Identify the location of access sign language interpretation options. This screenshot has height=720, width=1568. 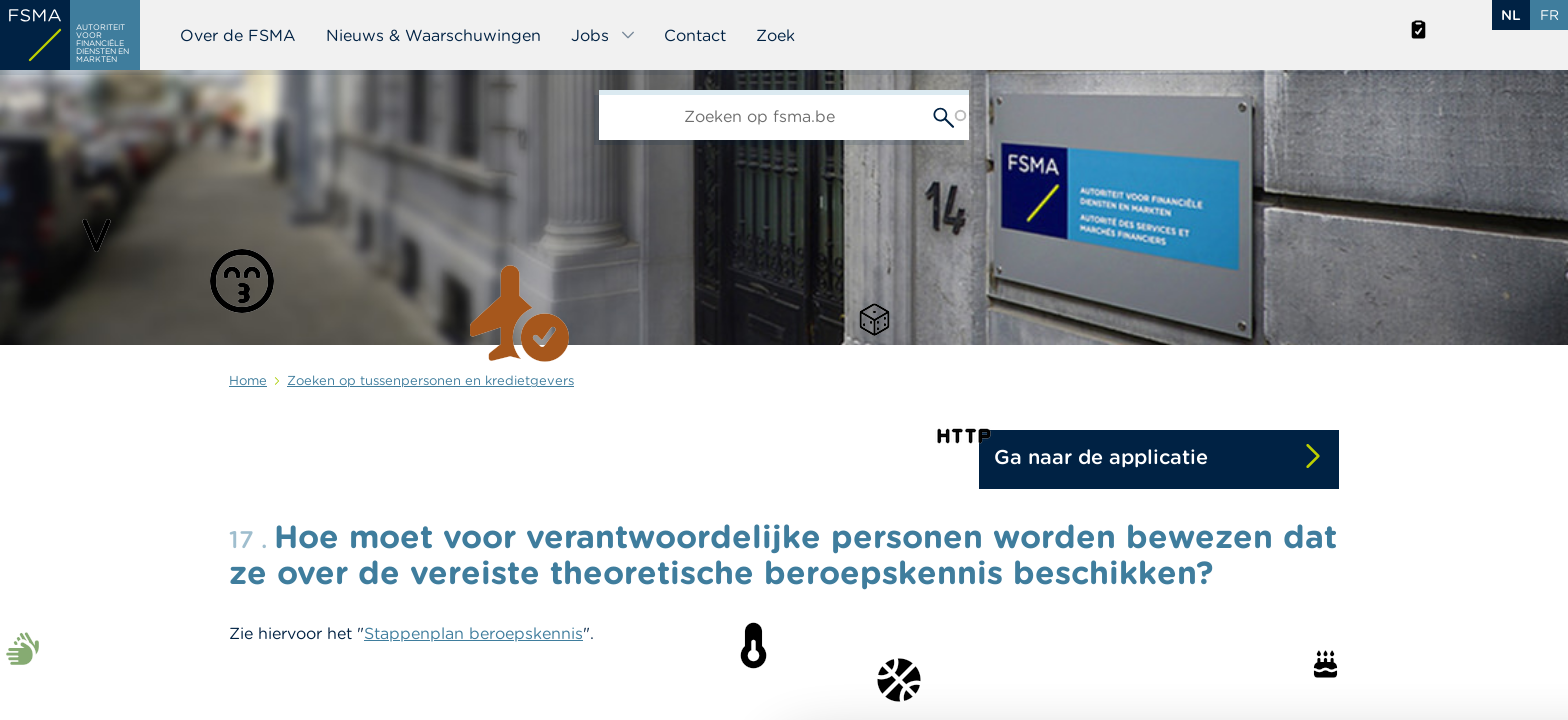
(22, 648).